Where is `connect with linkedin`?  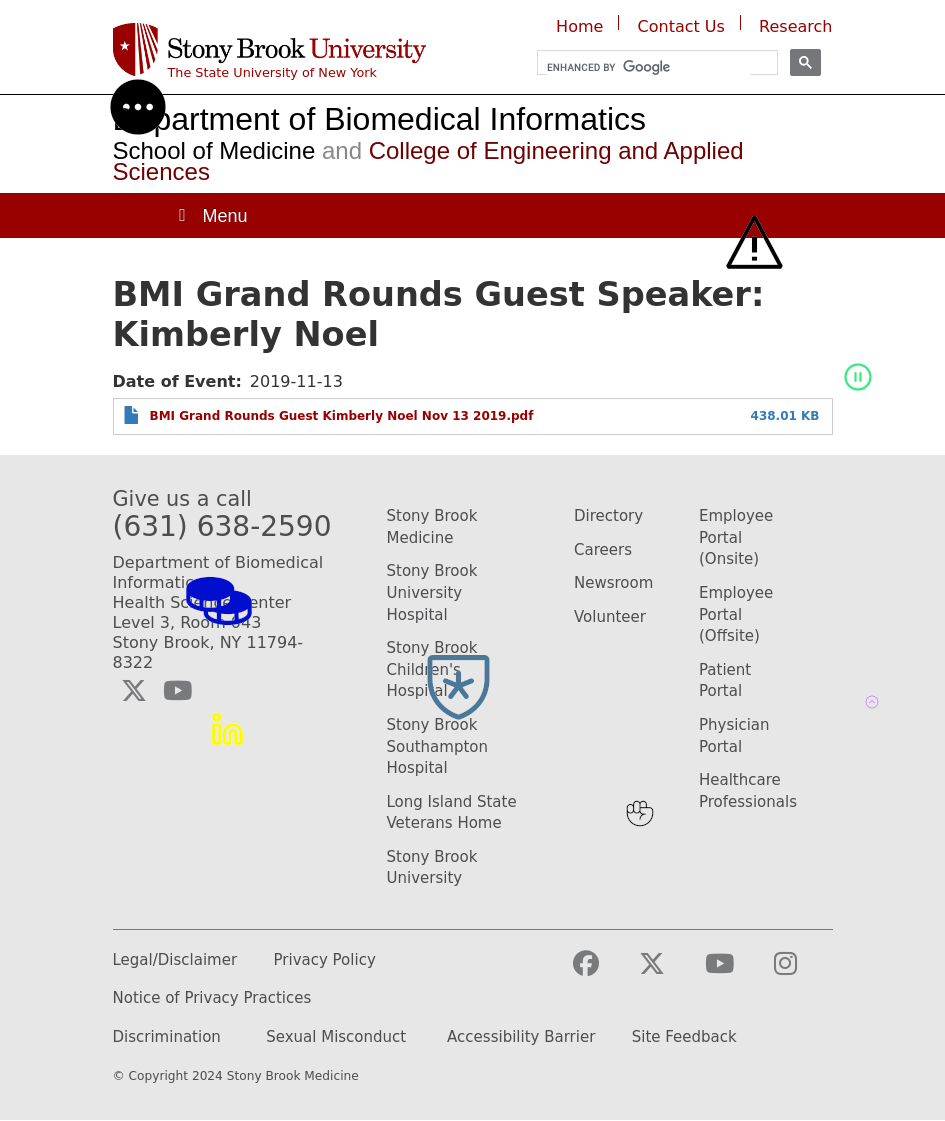 connect with linkedin is located at coordinates (227, 729).